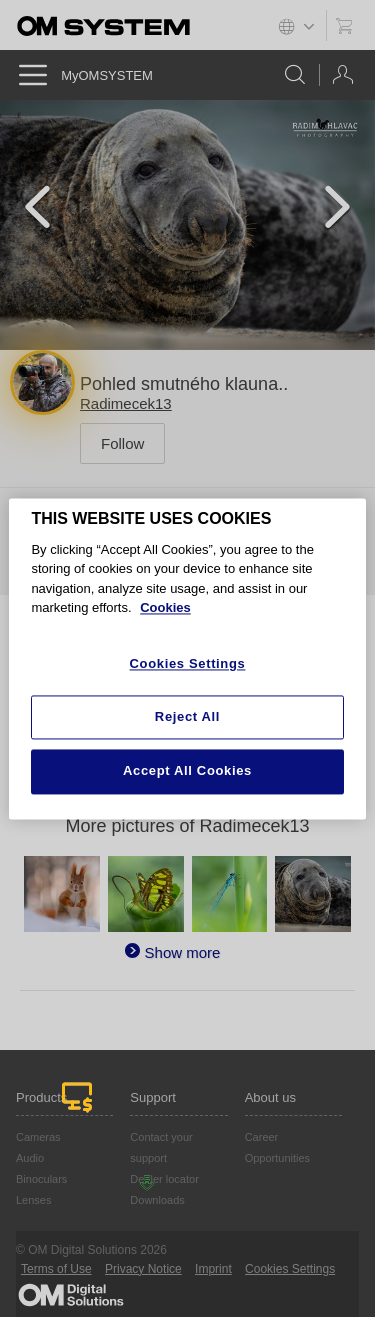 The height and width of the screenshot is (1317, 375). Describe the element at coordinates (77, 1096) in the screenshot. I see `access desktop payment or billing settings` at that location.